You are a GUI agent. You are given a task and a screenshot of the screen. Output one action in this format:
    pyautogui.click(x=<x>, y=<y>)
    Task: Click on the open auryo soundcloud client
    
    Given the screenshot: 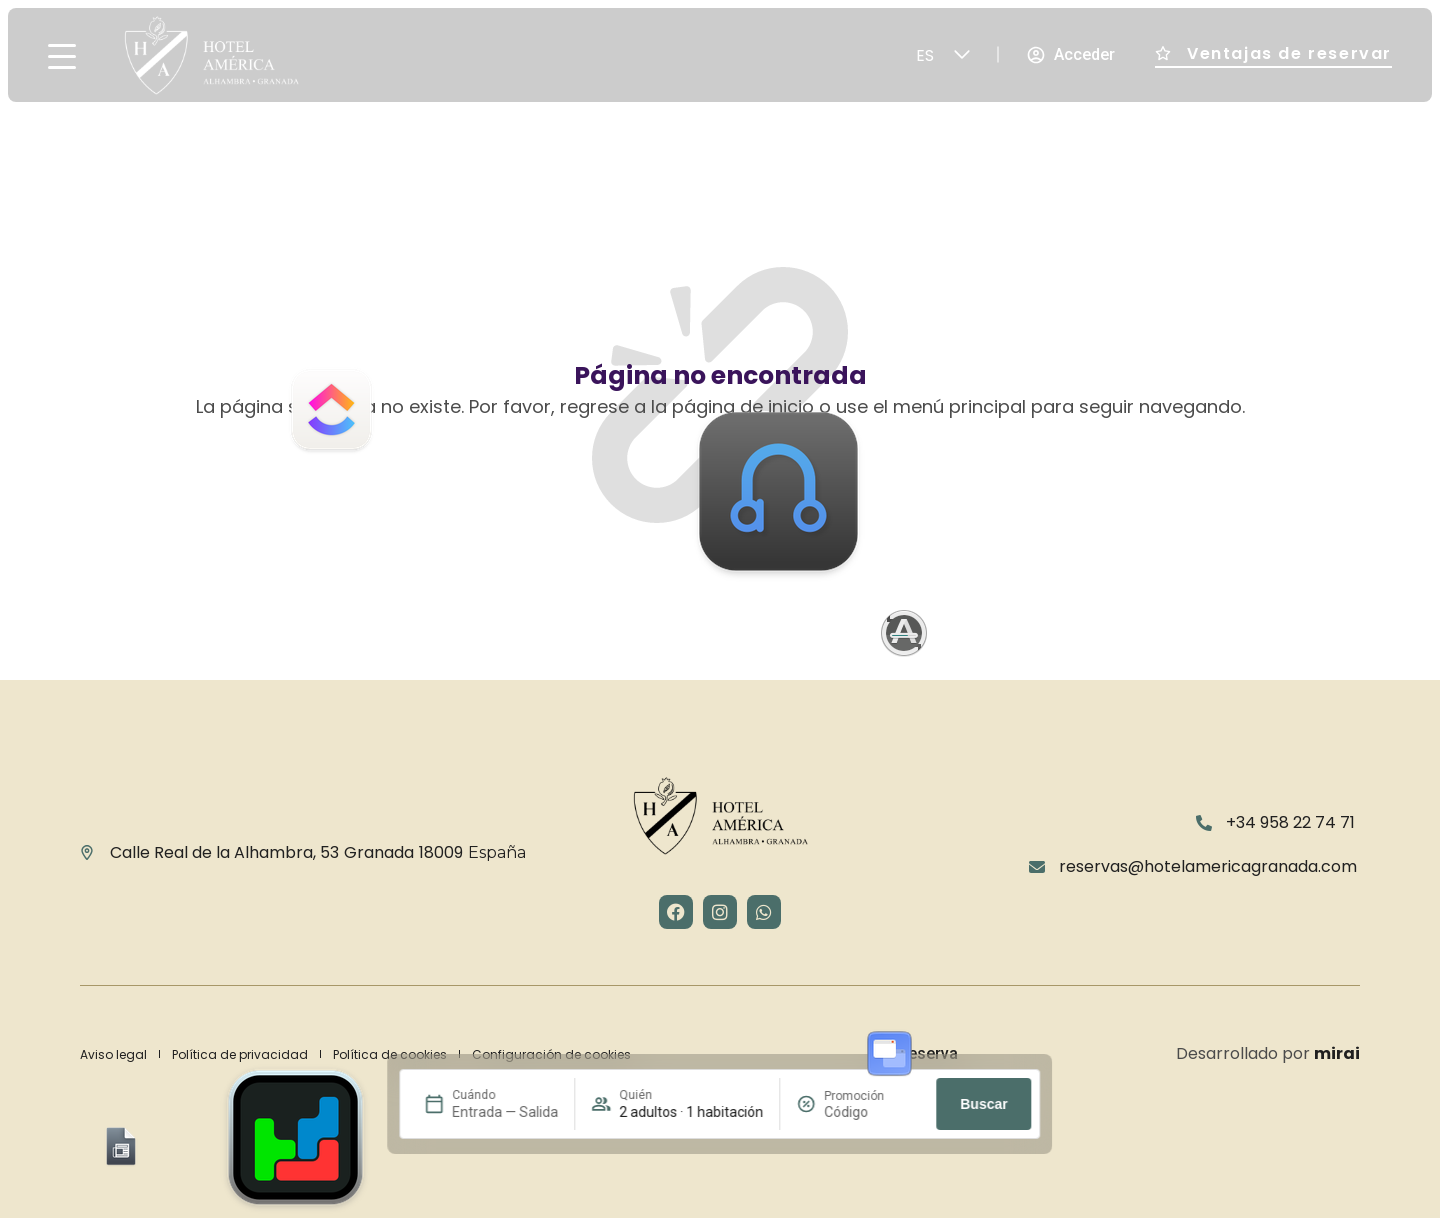 What is the action you would take?
    pyautogui.click(x=778, y=491)
    